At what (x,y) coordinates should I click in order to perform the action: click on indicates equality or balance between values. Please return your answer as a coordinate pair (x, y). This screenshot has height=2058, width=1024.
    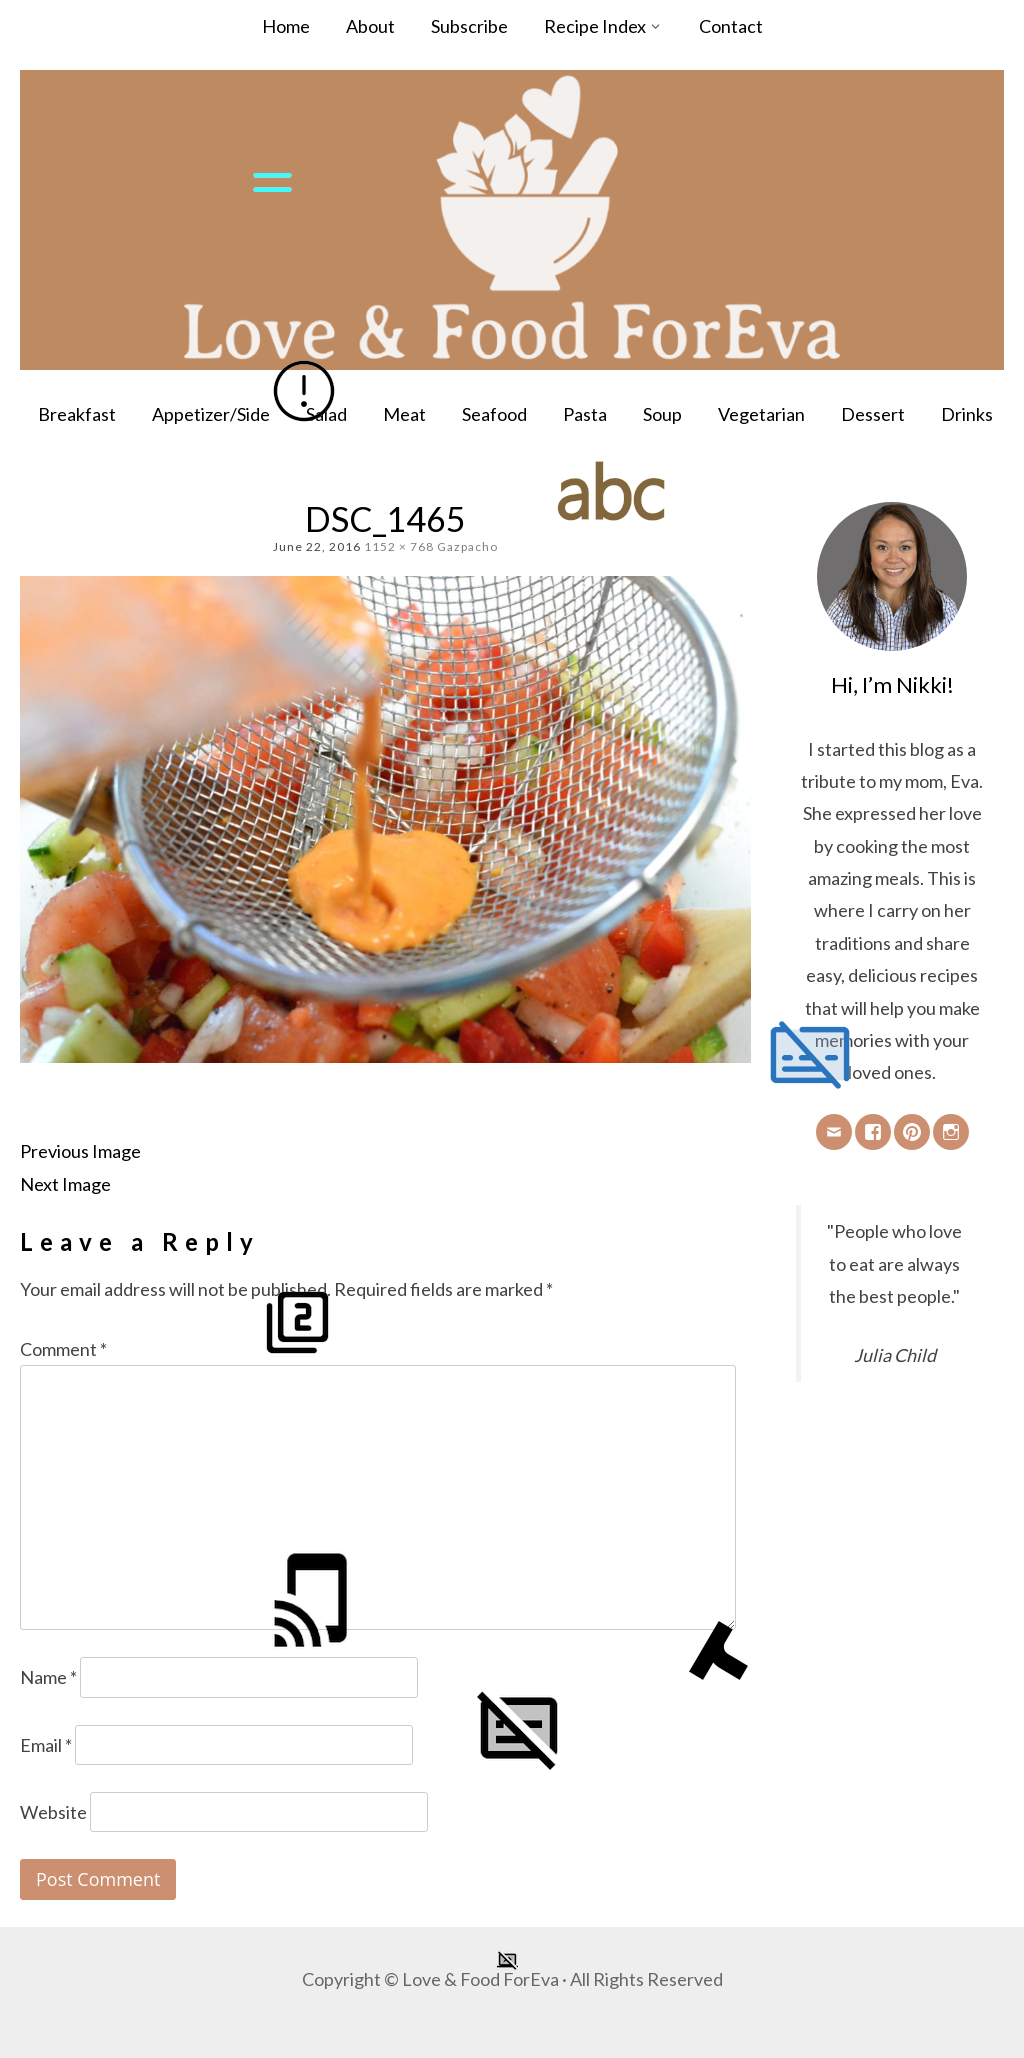
    Looking at the image, I should click on (272, 182).